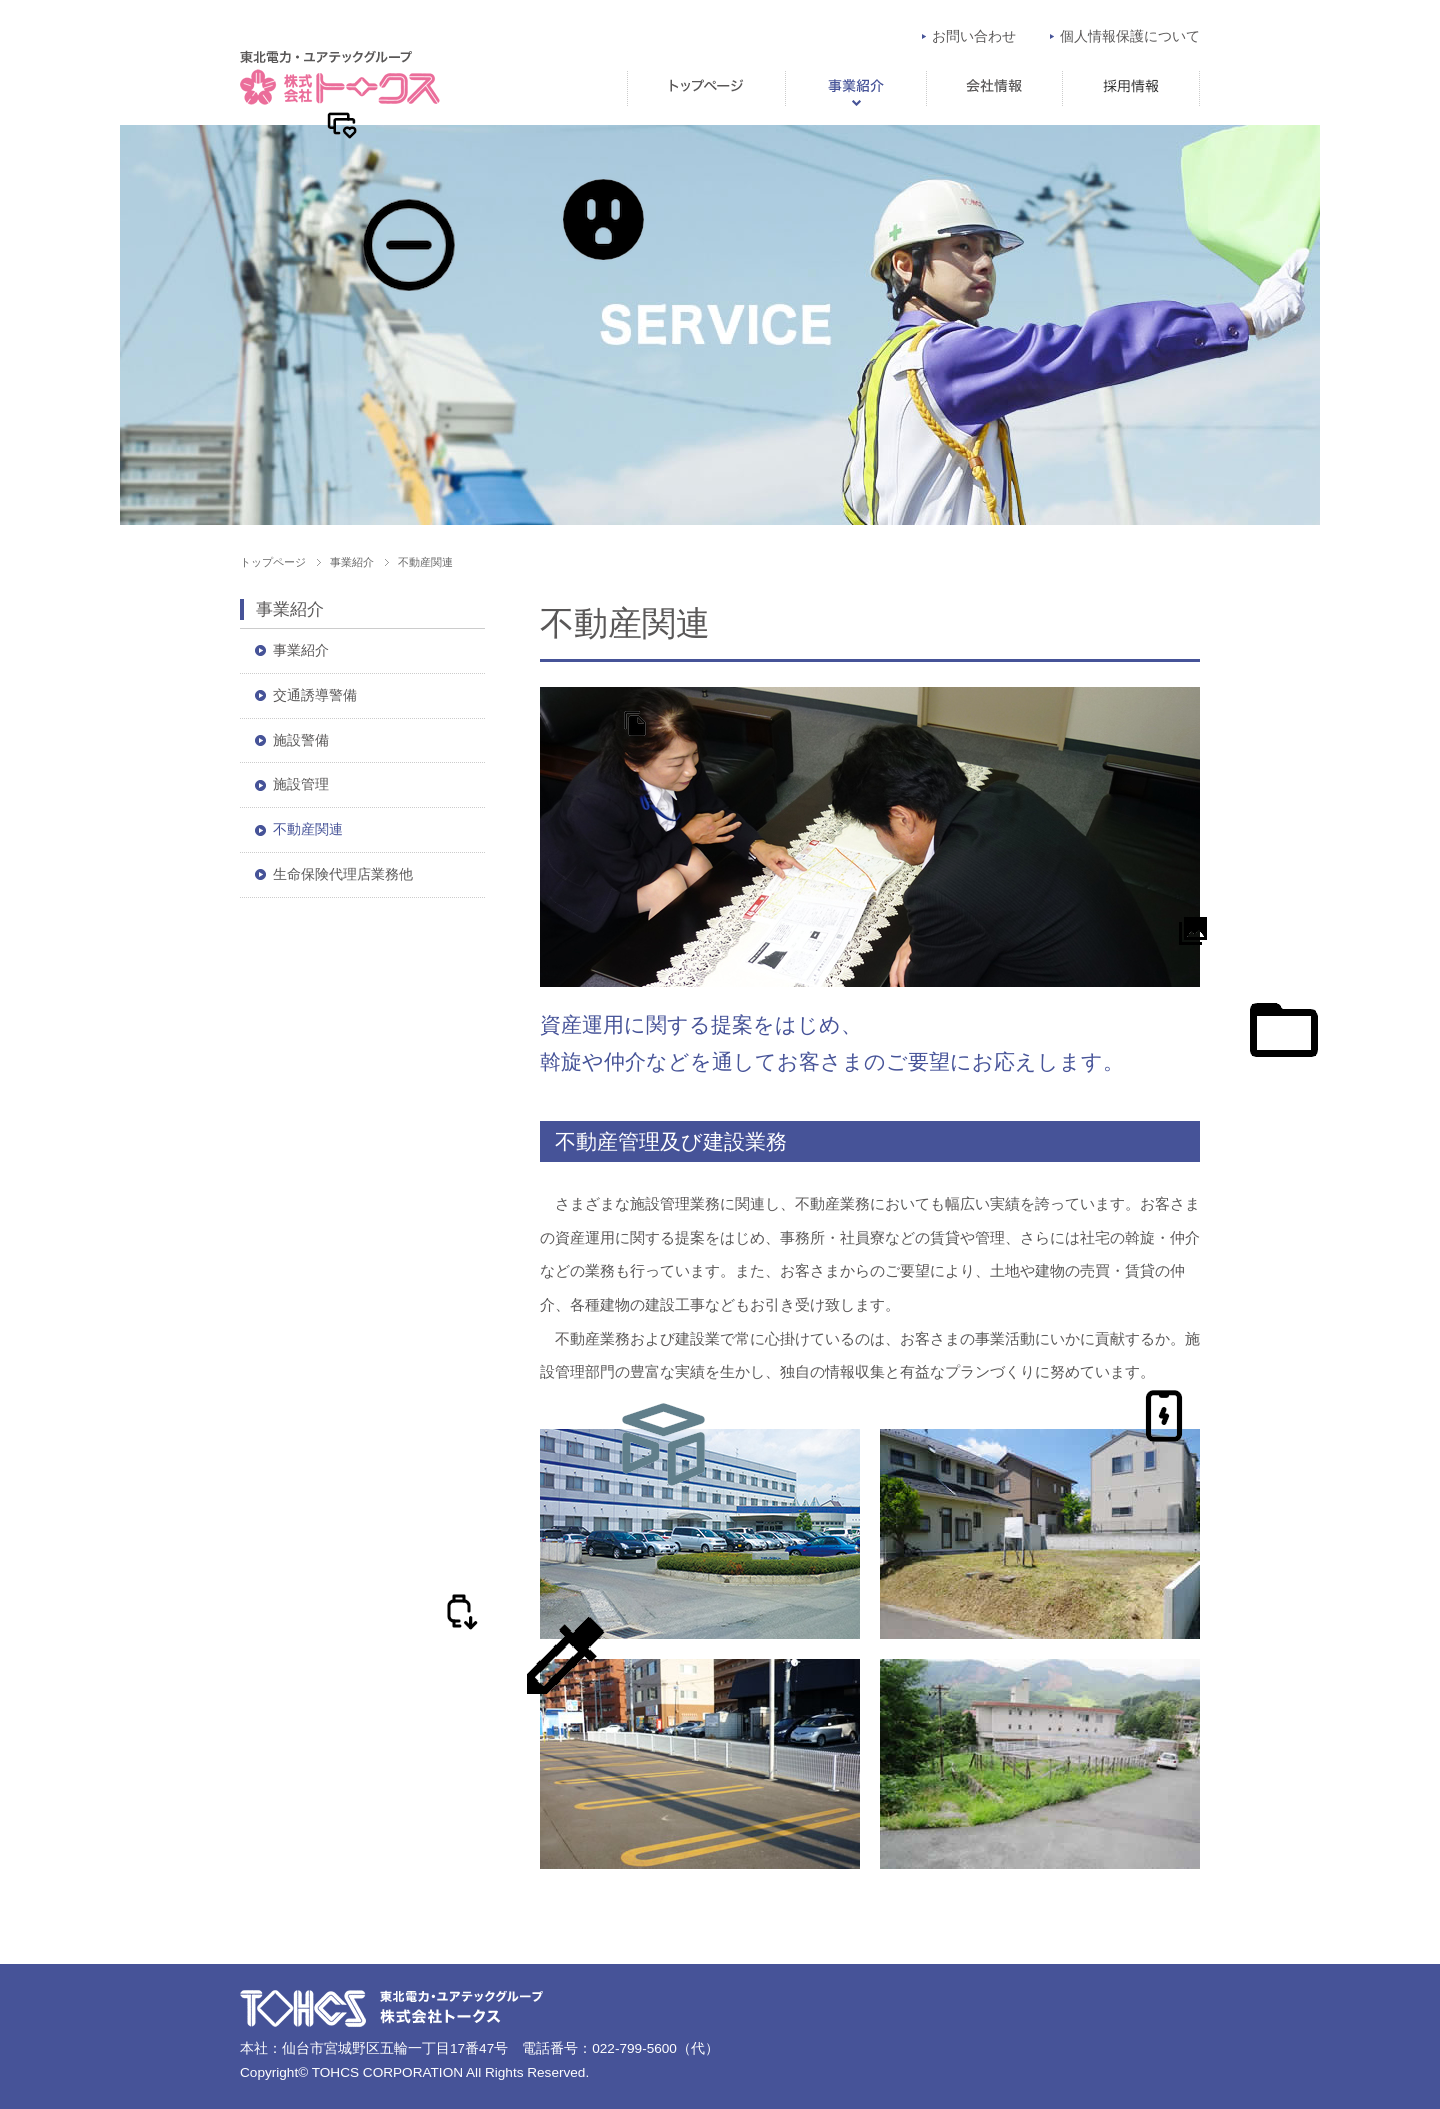 This screenshot has width=1440, height=2109. What do you see at coordinates (341, 123) in the screenshot?
I see `donate or send money to a cause you love` at bounding box center [341, 123].